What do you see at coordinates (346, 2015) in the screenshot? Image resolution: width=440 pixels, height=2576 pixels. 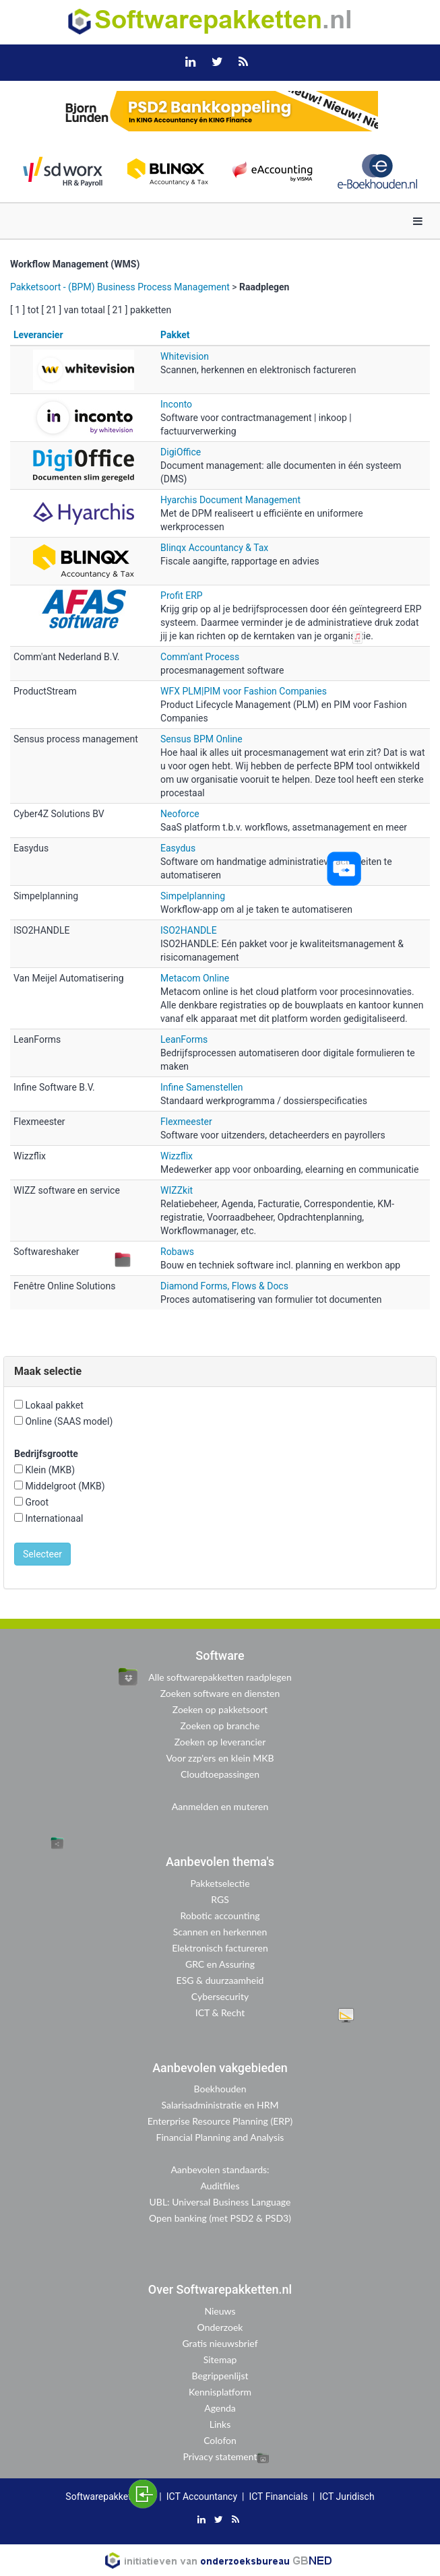 I see `access display settings and screen configuration` at bounding box center [346, 2015].